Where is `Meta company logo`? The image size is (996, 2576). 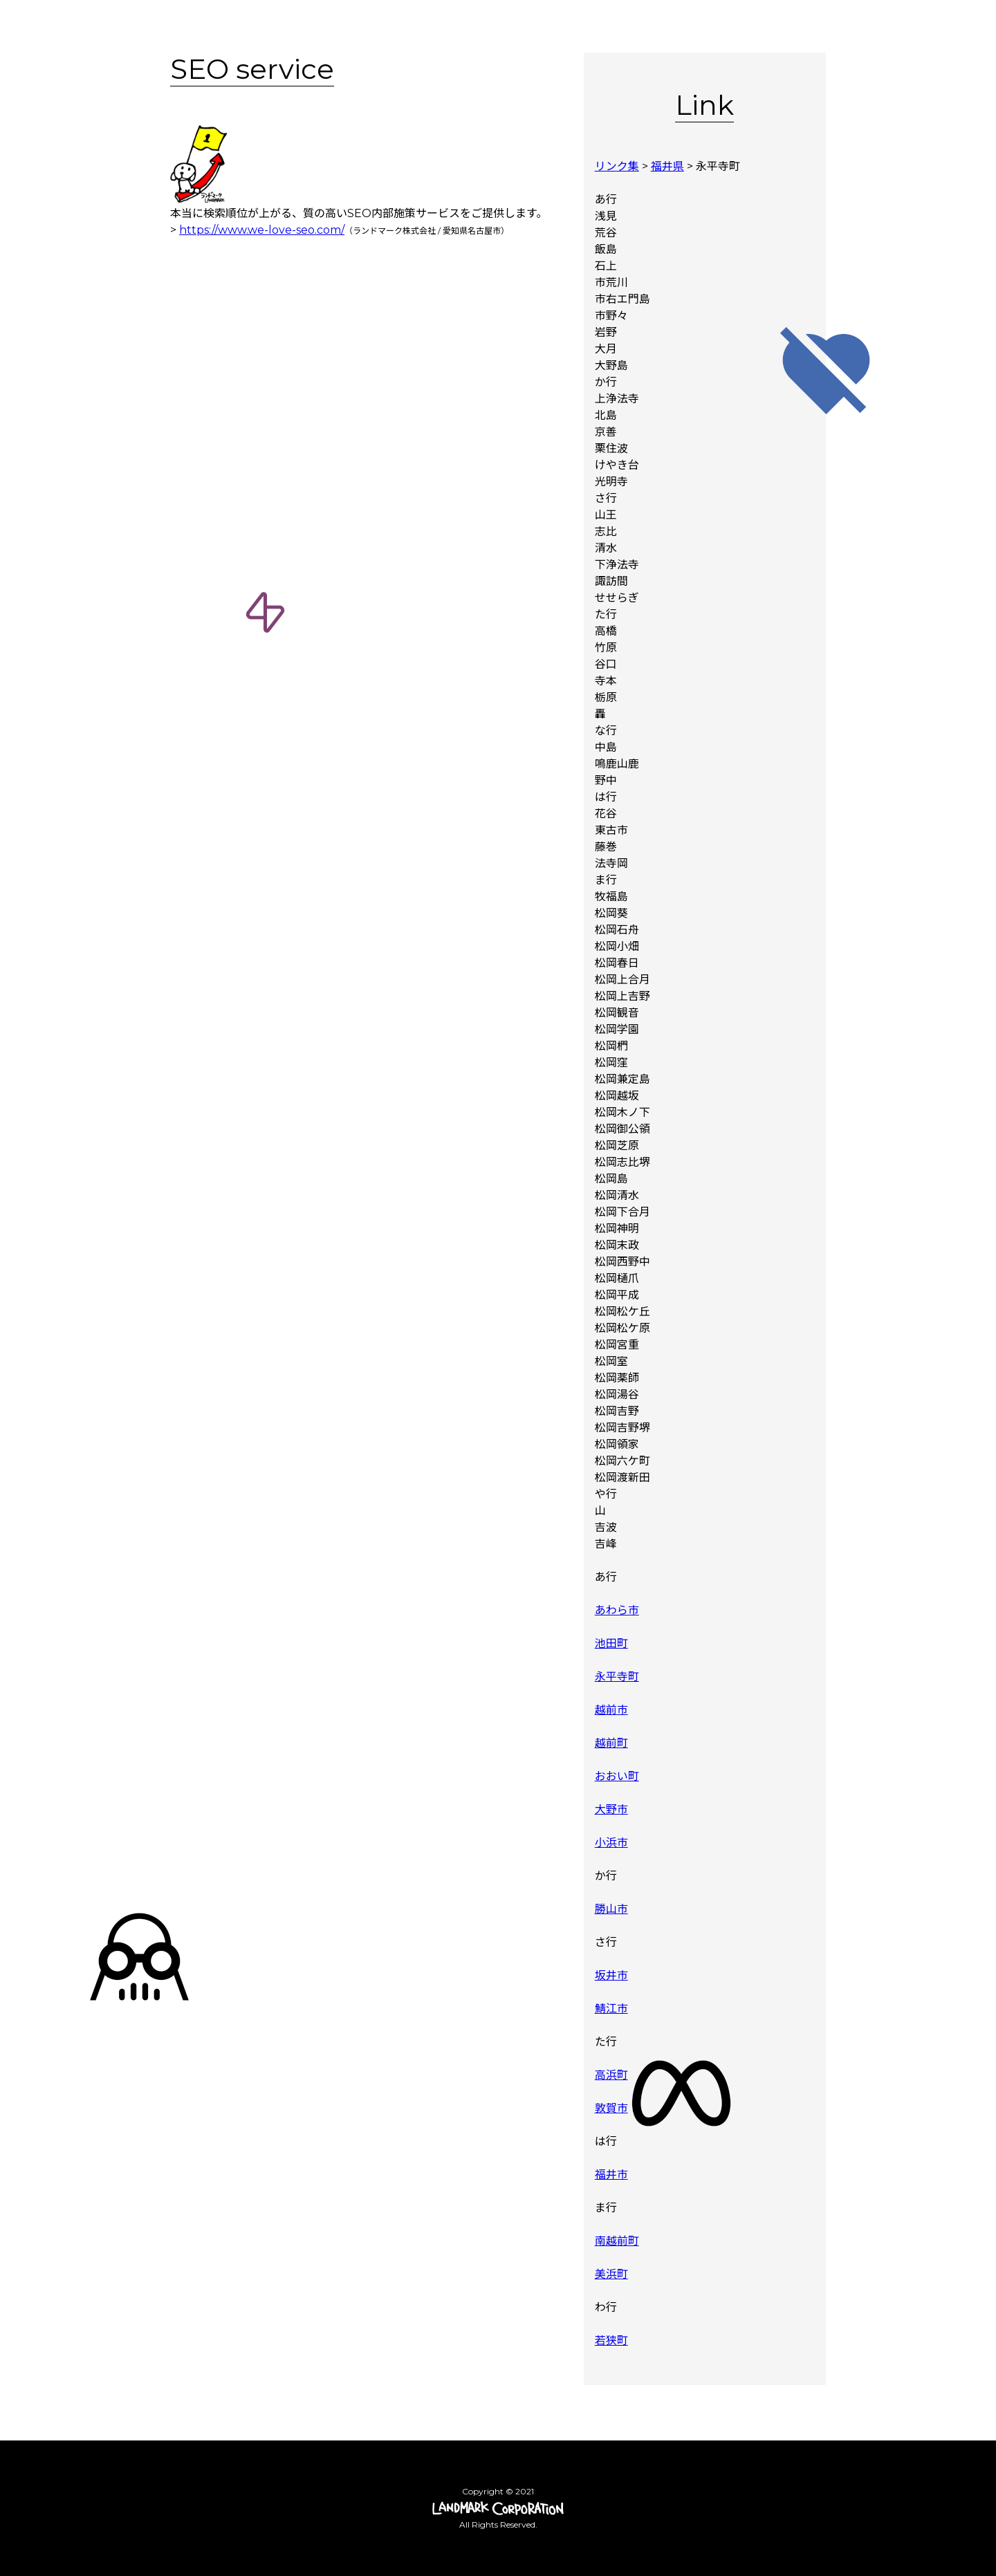 Meta company logo is located at coordinates (681, 2093).